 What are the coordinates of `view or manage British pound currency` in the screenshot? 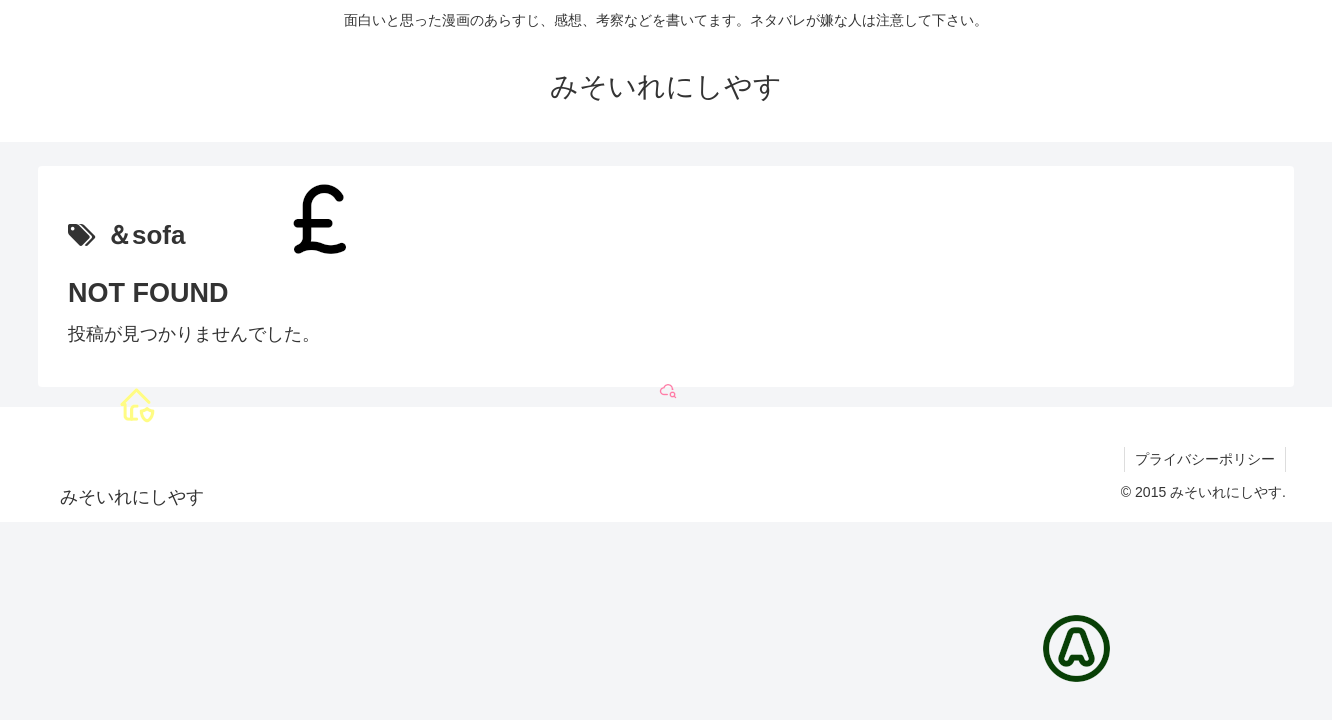 It's located at (320, 219).